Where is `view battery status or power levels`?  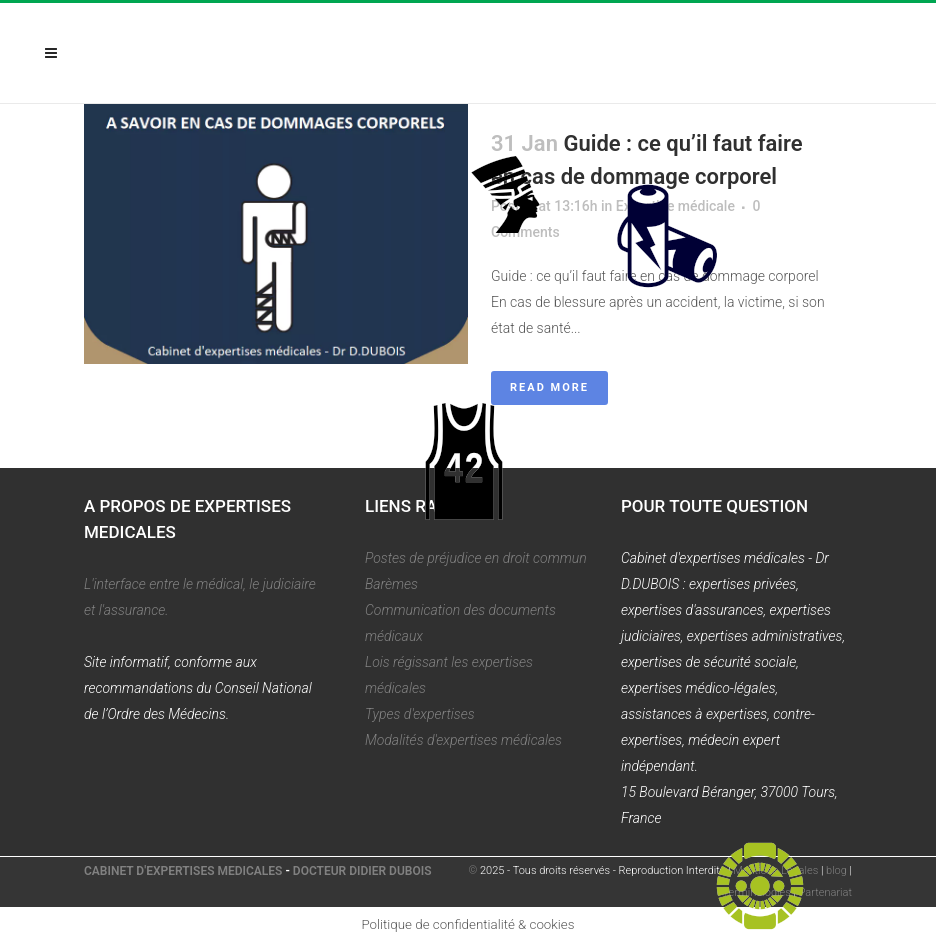
view battery status or power levels is located at coordinates (667, 235).